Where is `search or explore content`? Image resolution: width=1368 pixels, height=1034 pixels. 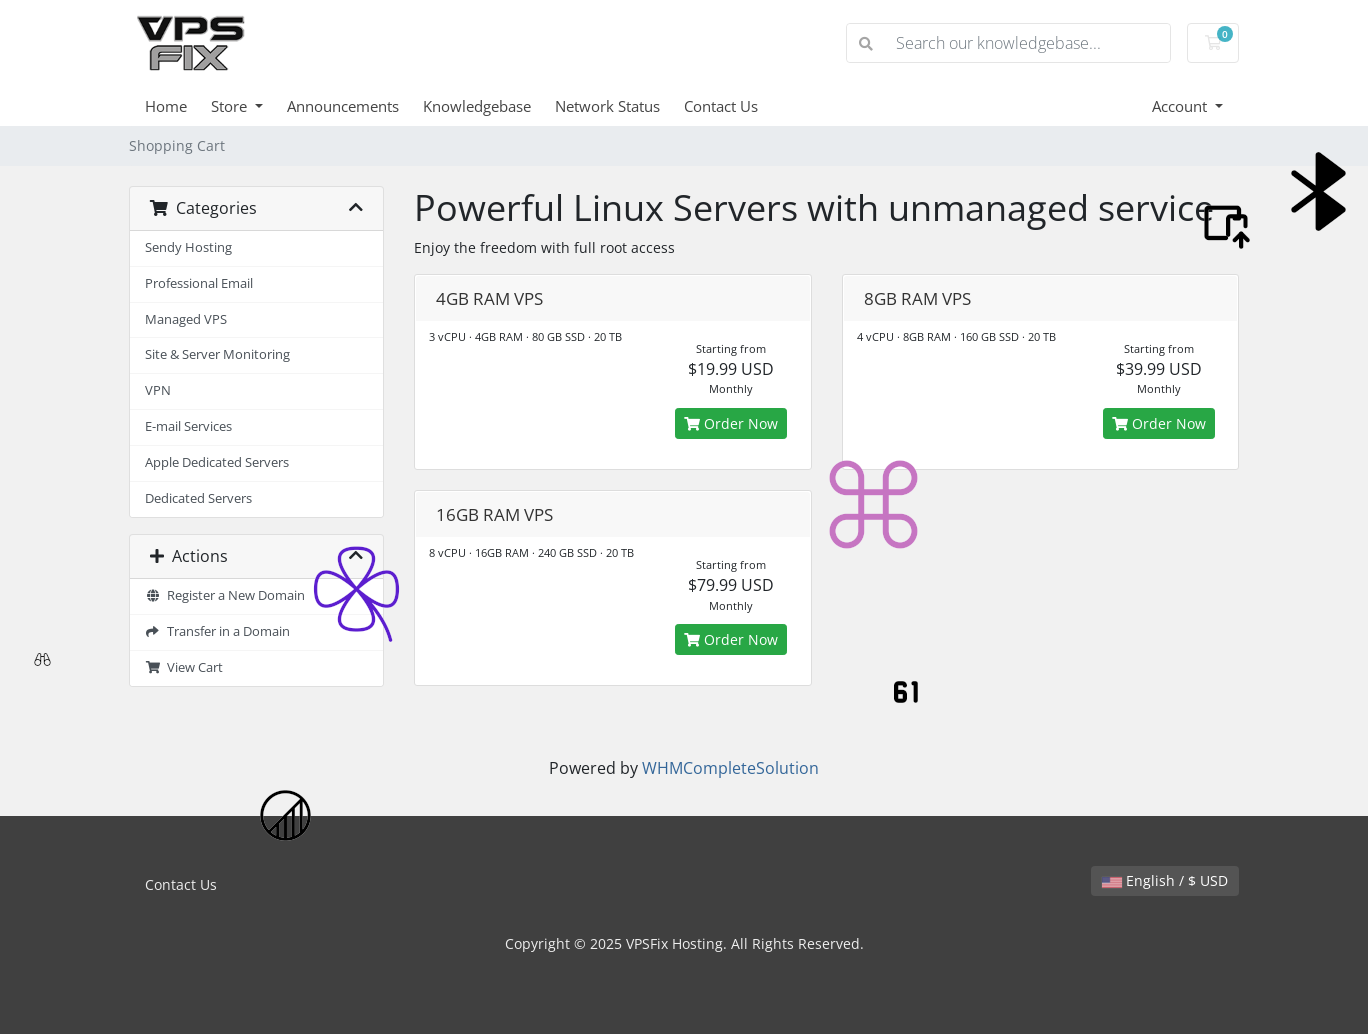
search or explore content is located at coordinates (42, 659).